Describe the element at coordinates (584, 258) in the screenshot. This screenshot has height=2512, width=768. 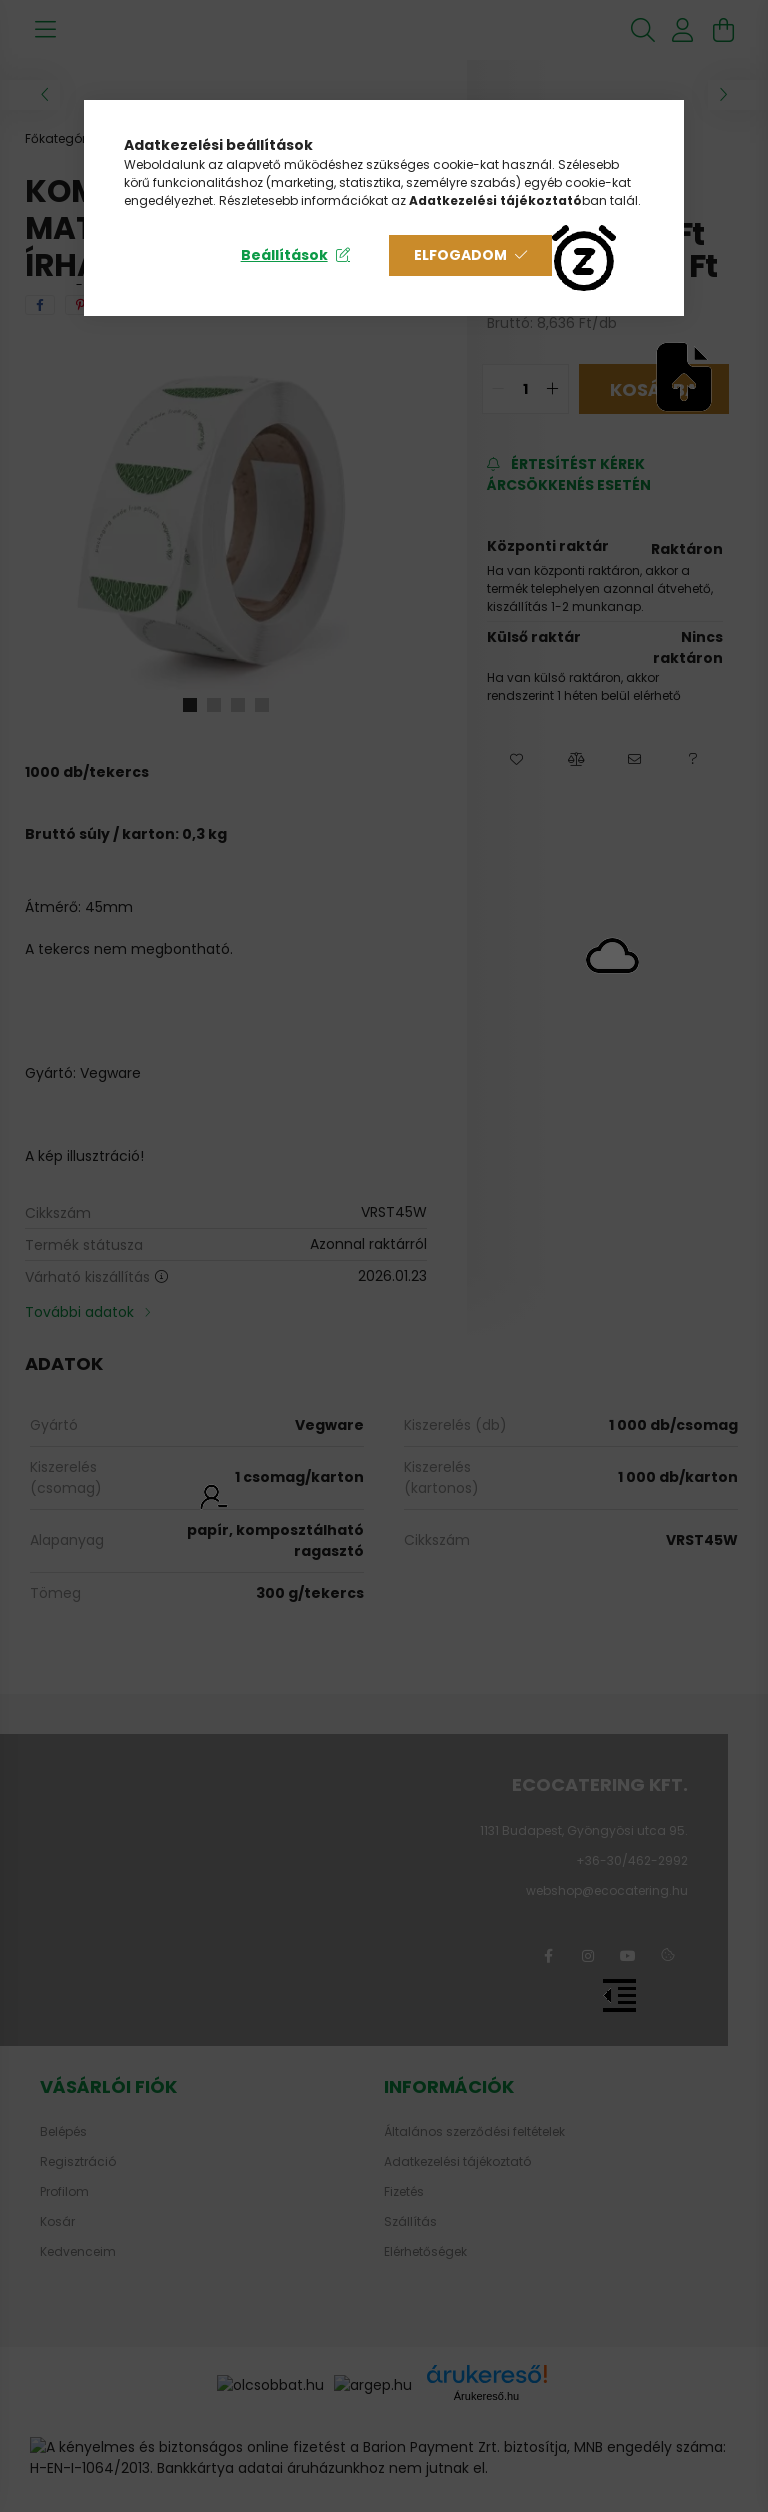
I see `snooze an alarm or reminder` at that location.